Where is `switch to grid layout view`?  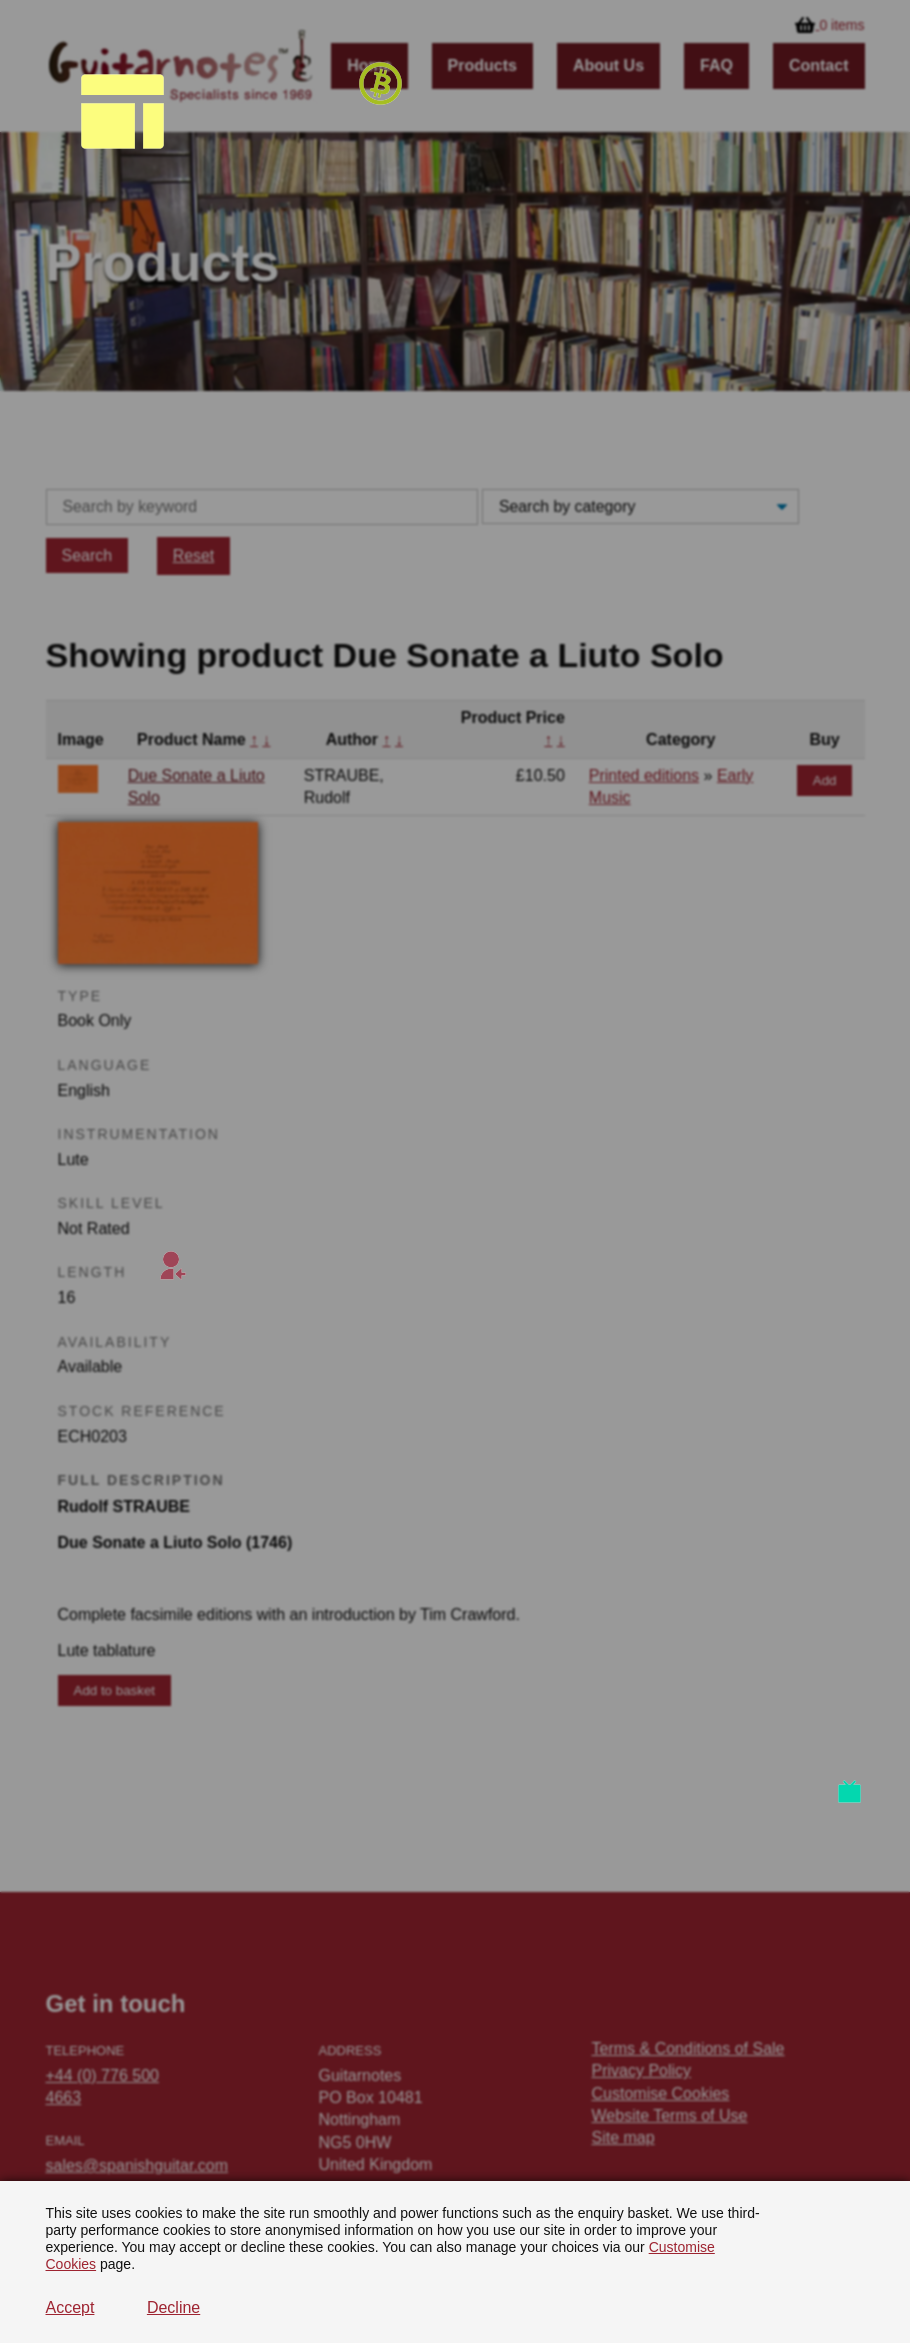
switch to grid layout view is located at coordinates (122, 111).